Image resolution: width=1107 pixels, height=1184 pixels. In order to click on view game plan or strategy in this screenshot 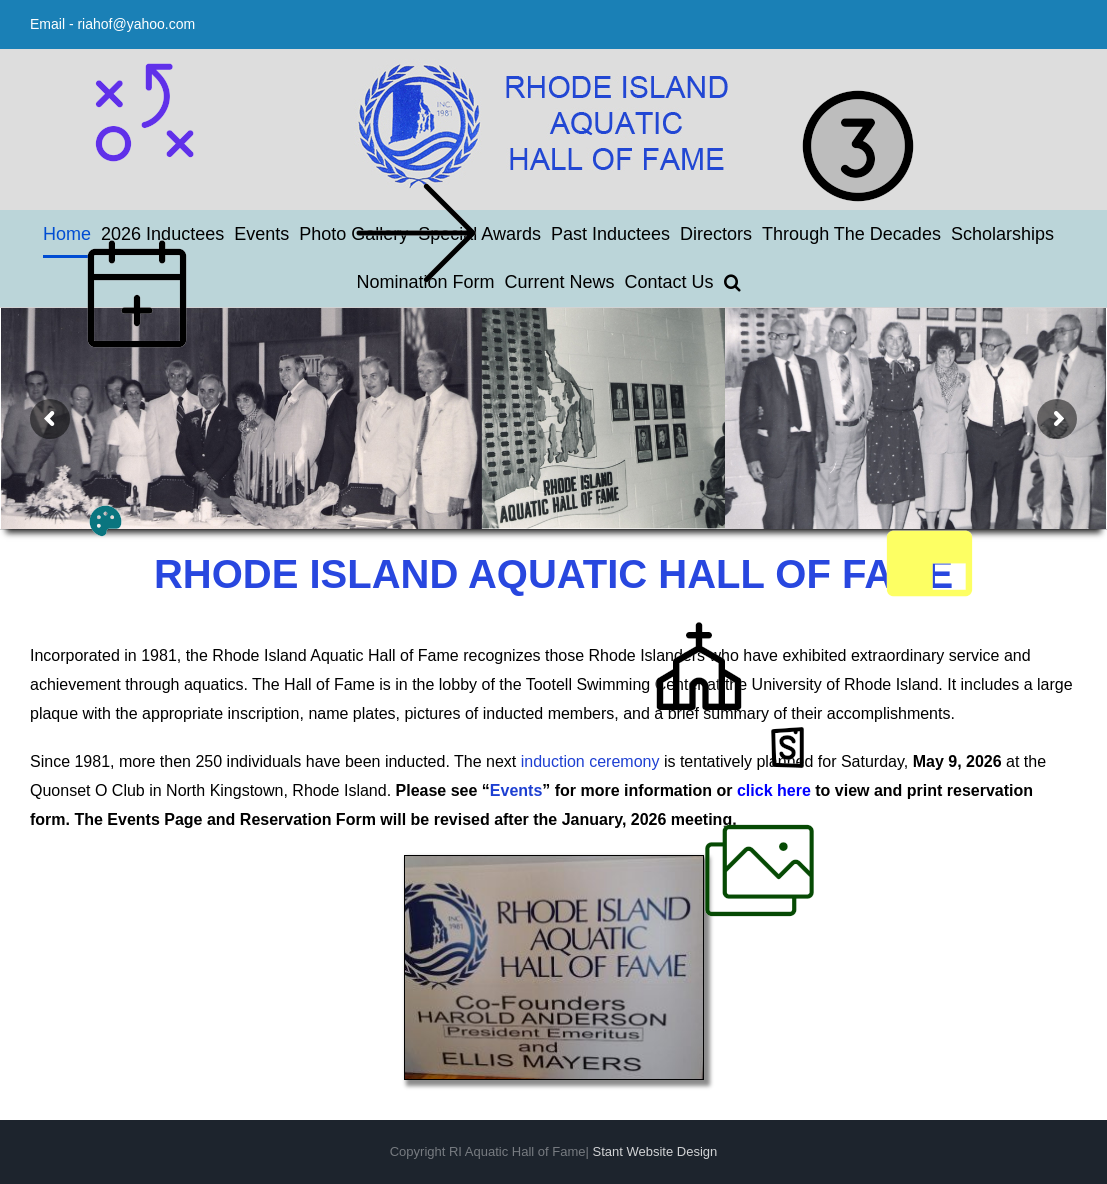, I will do `click(140, 112)`.